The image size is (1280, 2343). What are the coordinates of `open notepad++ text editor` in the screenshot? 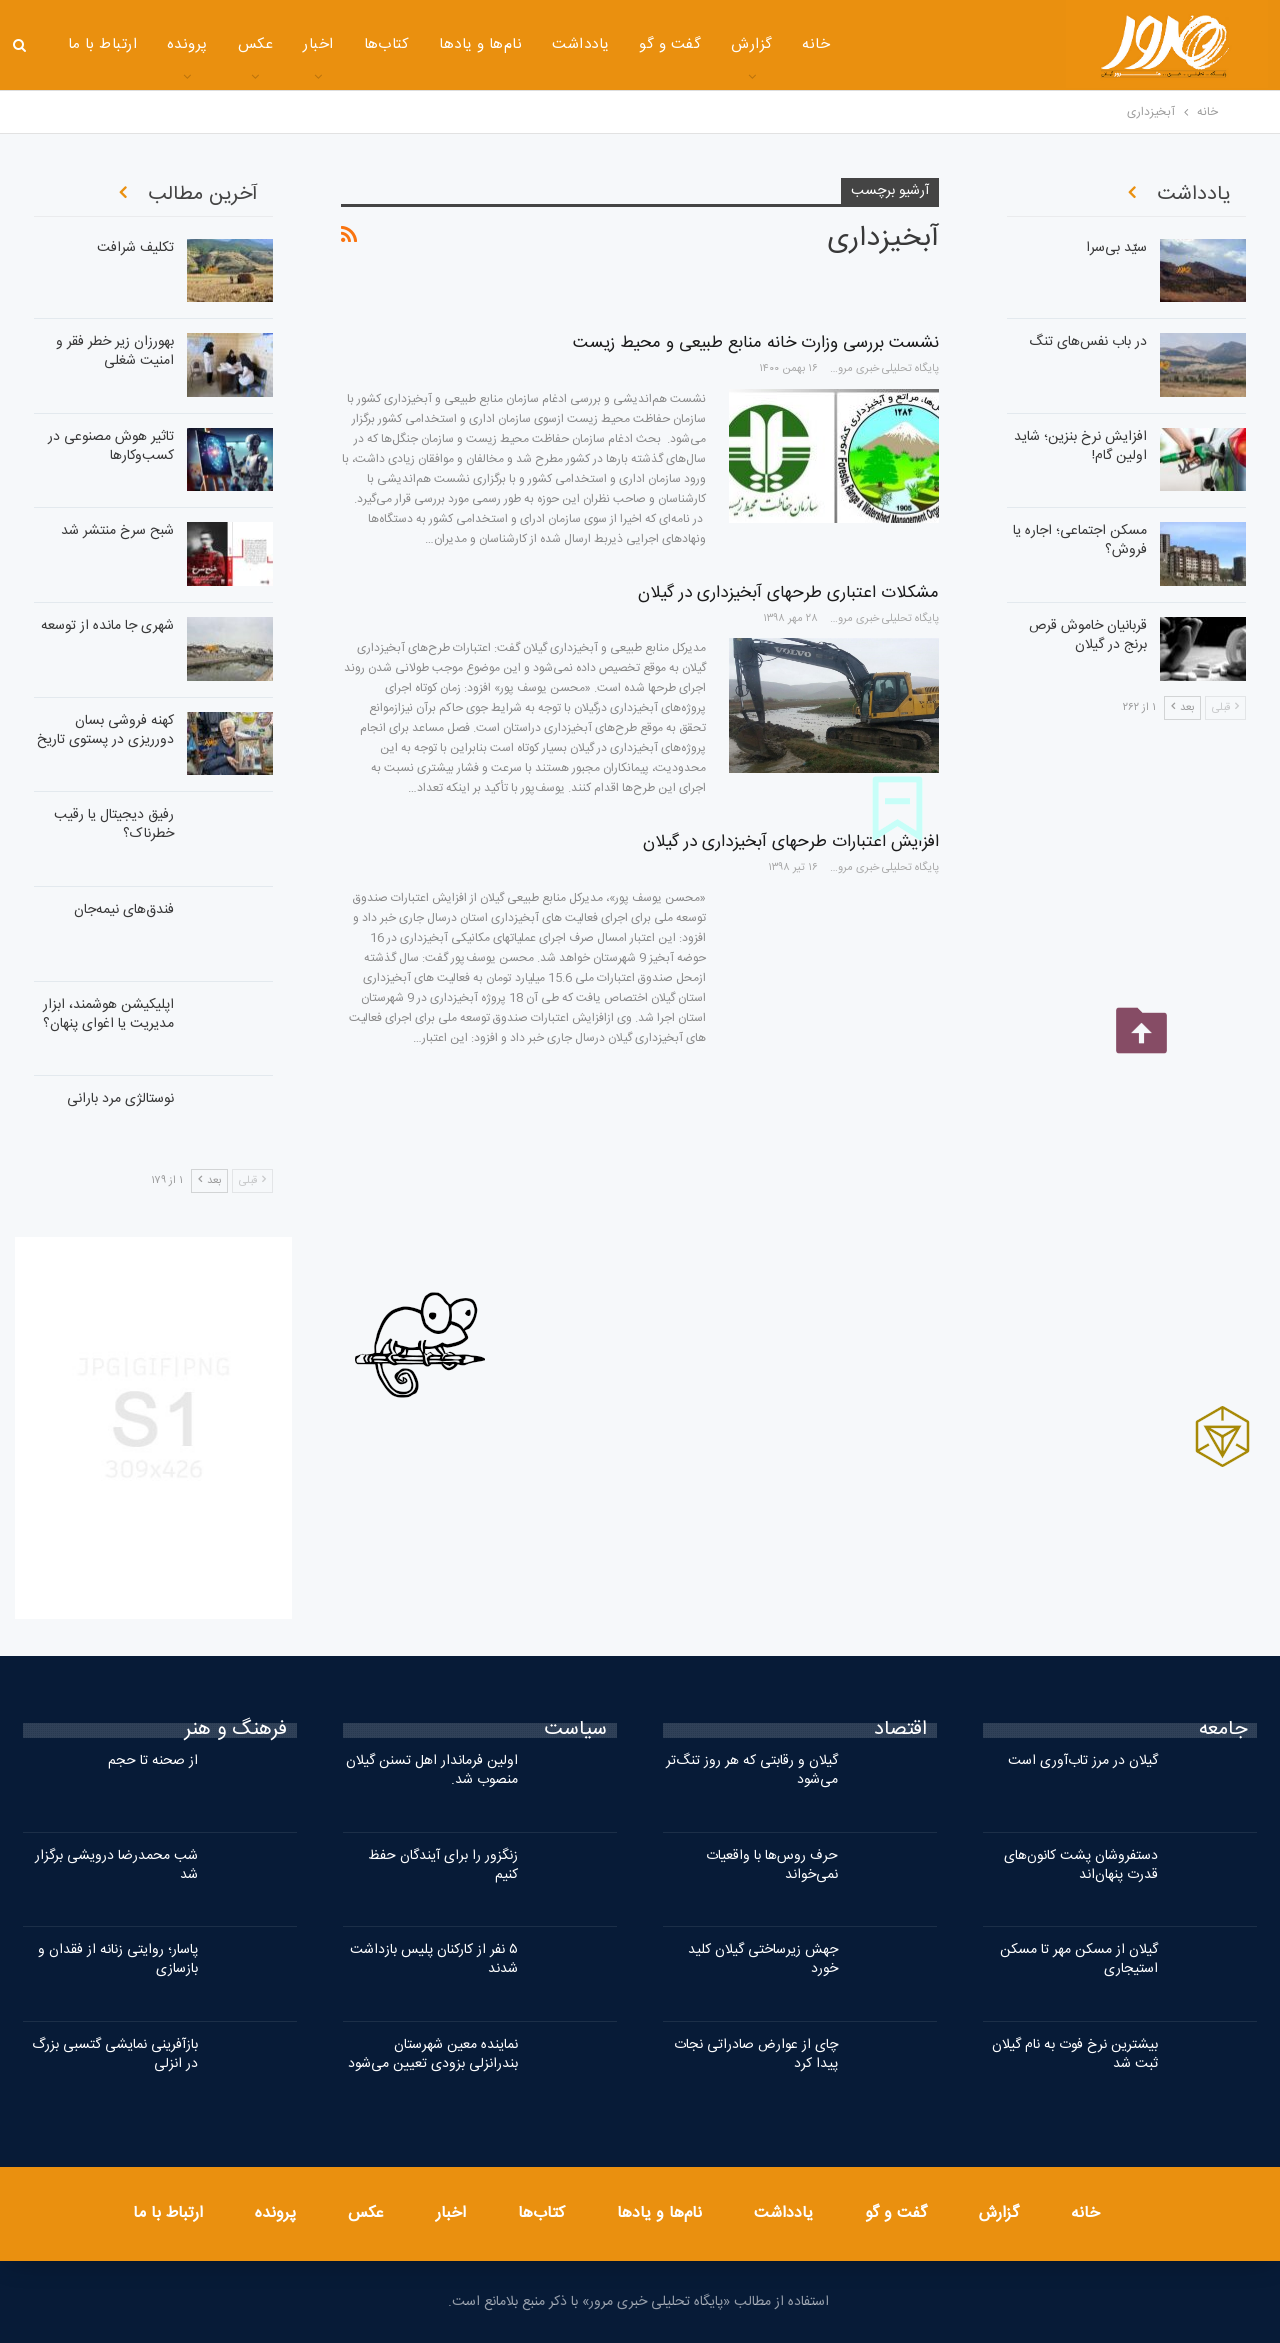 It's located at (420, 1345).